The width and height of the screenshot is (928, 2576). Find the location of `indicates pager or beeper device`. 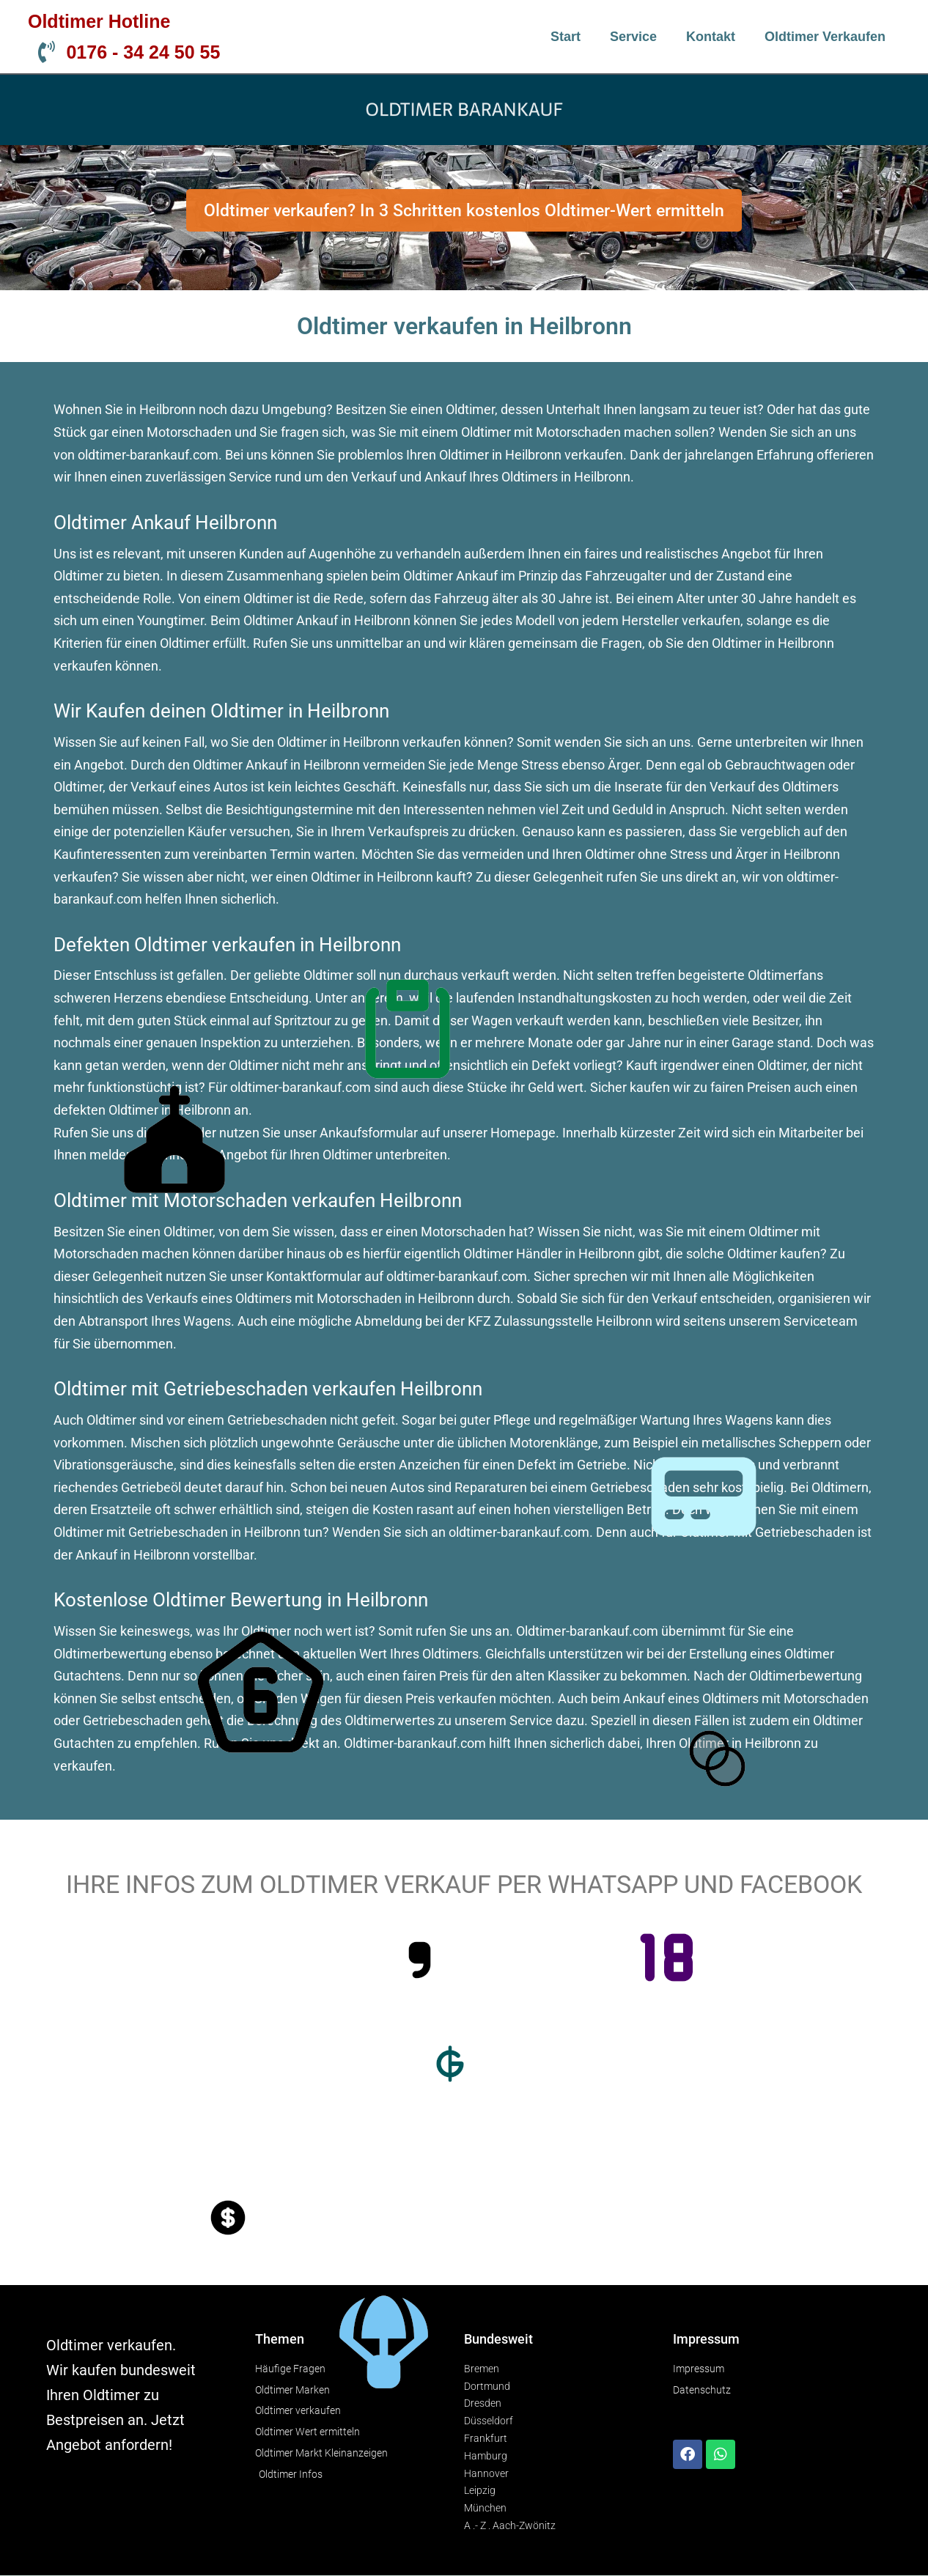

indicates pager or beeper device is located at coordinates (704, 1496).